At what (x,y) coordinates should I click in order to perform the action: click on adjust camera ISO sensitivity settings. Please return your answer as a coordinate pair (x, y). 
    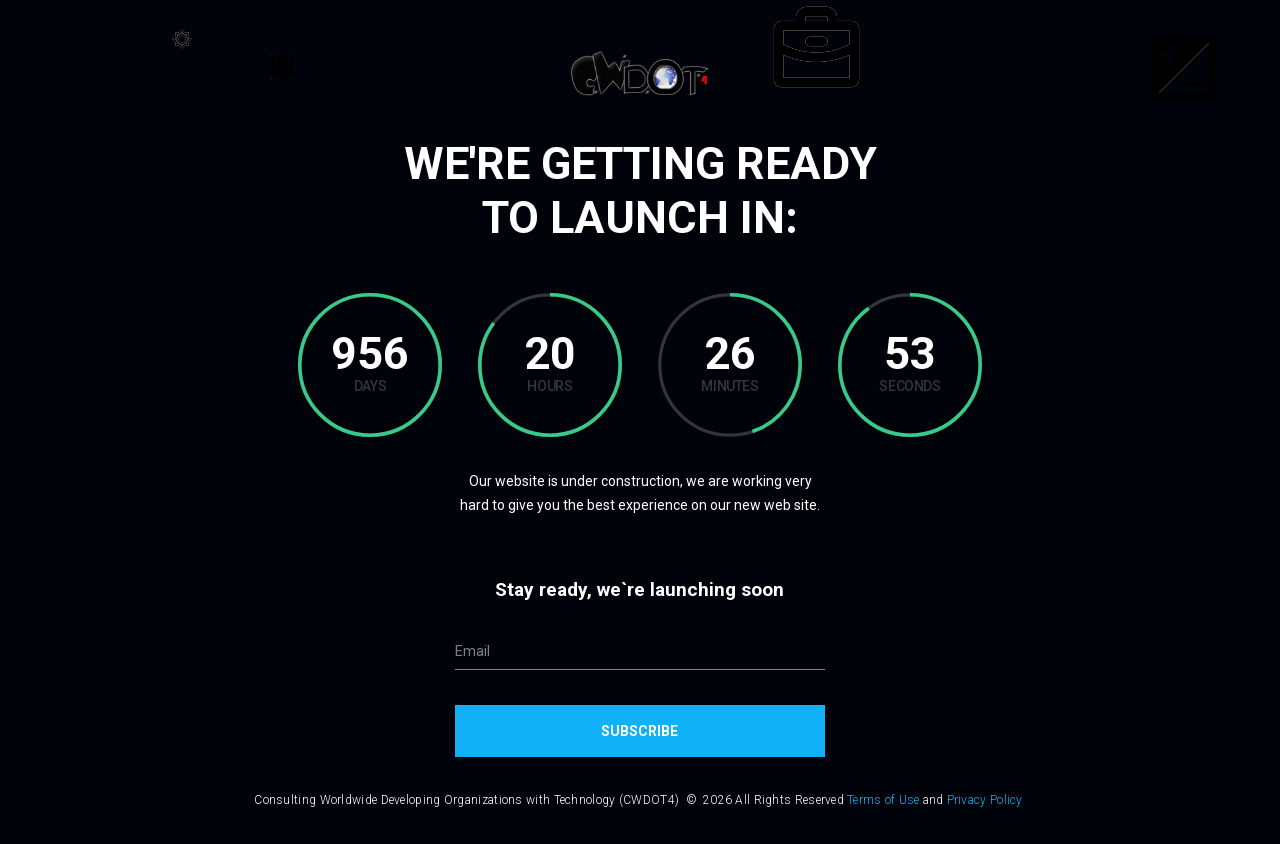
    Looking at the image, I should click on (1184, 68).